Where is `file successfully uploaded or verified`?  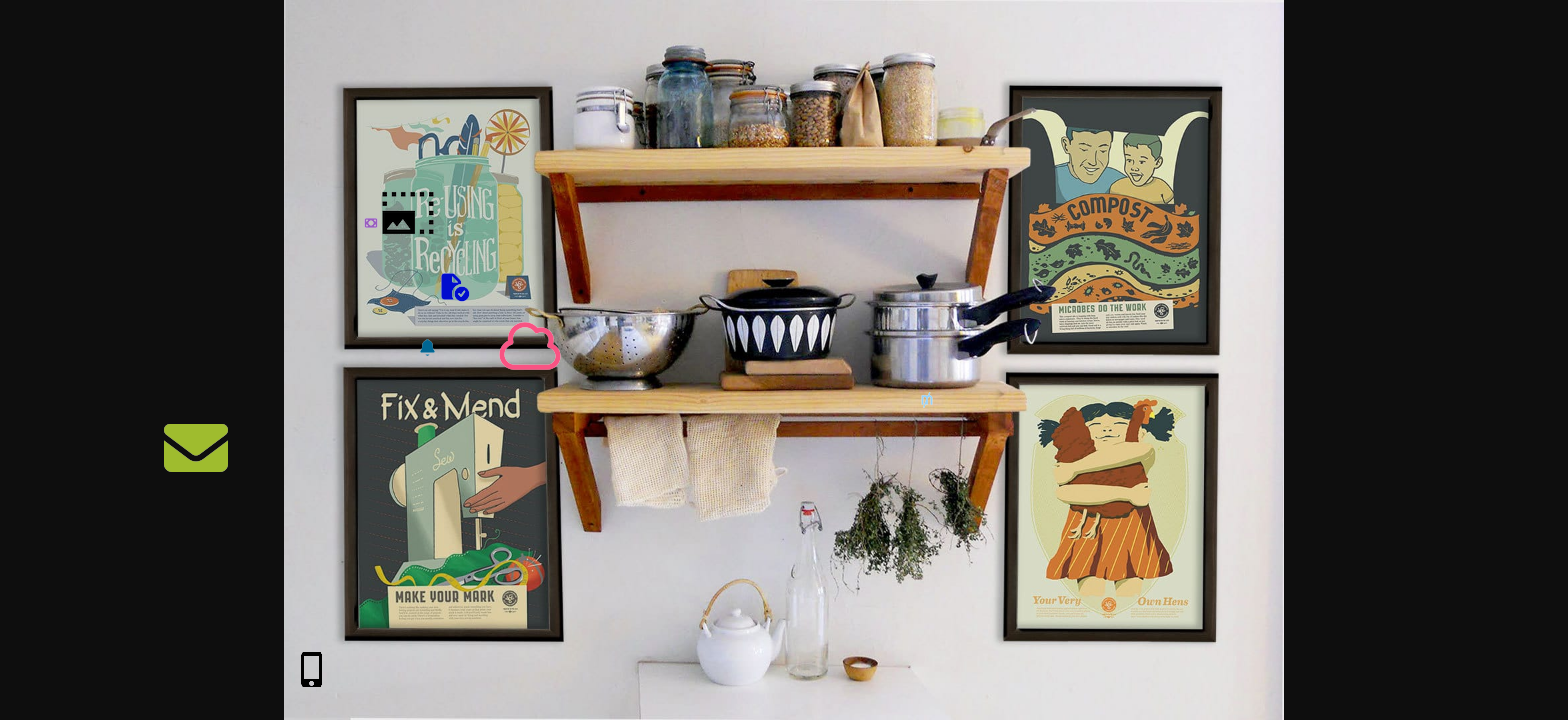 file successfully uploaded or verified is located at coordinates (454, 286).